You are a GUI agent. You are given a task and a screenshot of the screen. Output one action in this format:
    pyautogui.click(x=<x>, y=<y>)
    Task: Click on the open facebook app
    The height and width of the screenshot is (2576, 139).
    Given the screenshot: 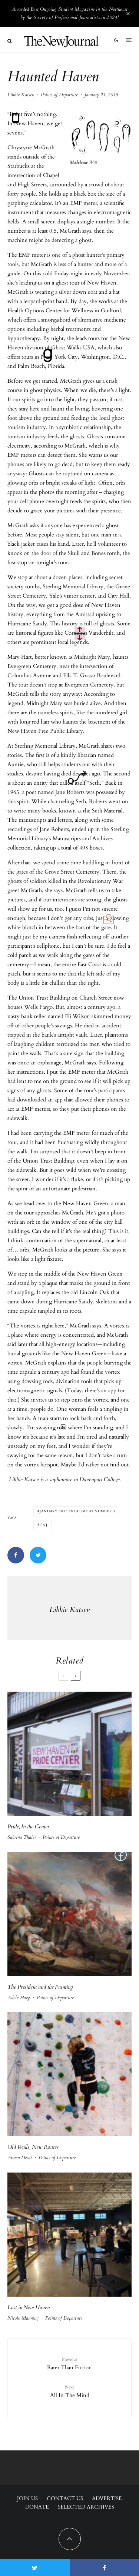 What is the action you would take?
    pyautogui.click(x=120, y=1855)
    